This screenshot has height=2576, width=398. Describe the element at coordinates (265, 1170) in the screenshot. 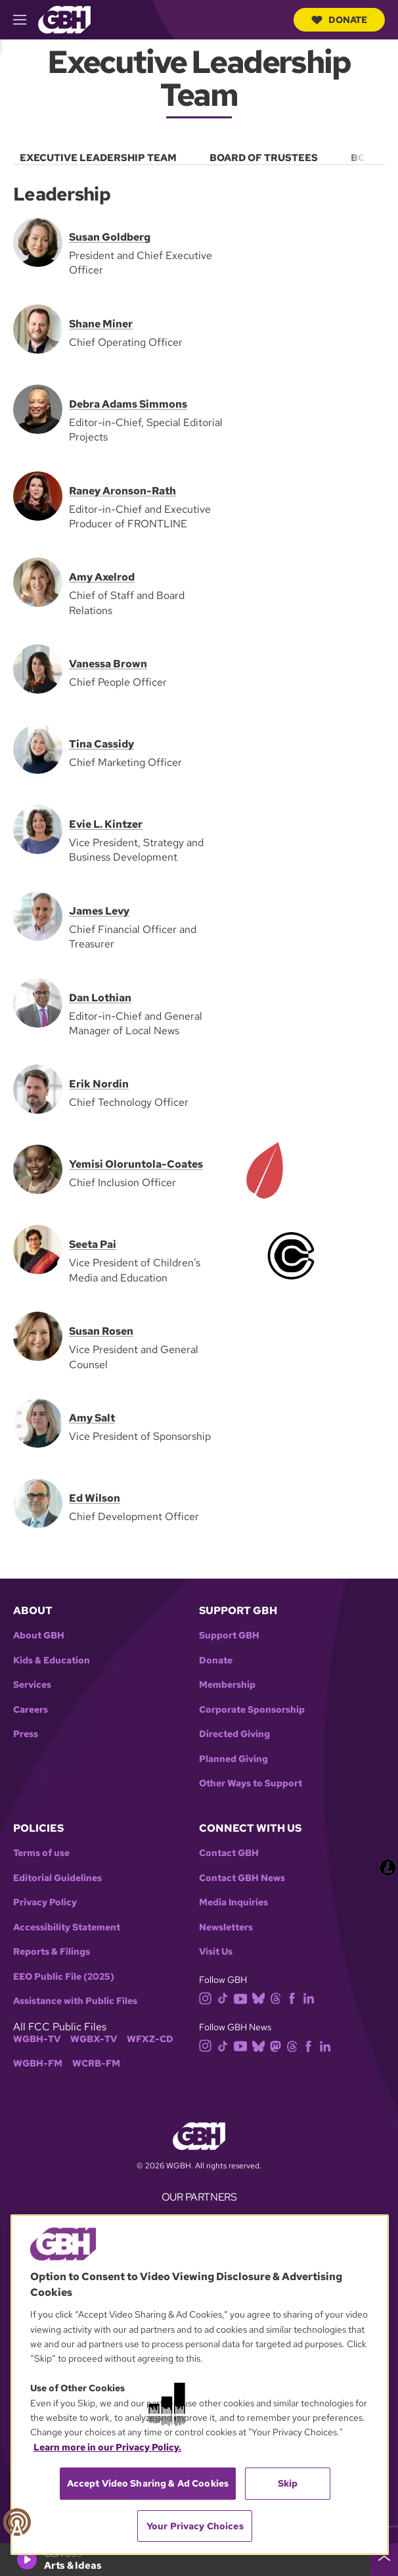

I see `Leaflet mapping library logo` at that location.